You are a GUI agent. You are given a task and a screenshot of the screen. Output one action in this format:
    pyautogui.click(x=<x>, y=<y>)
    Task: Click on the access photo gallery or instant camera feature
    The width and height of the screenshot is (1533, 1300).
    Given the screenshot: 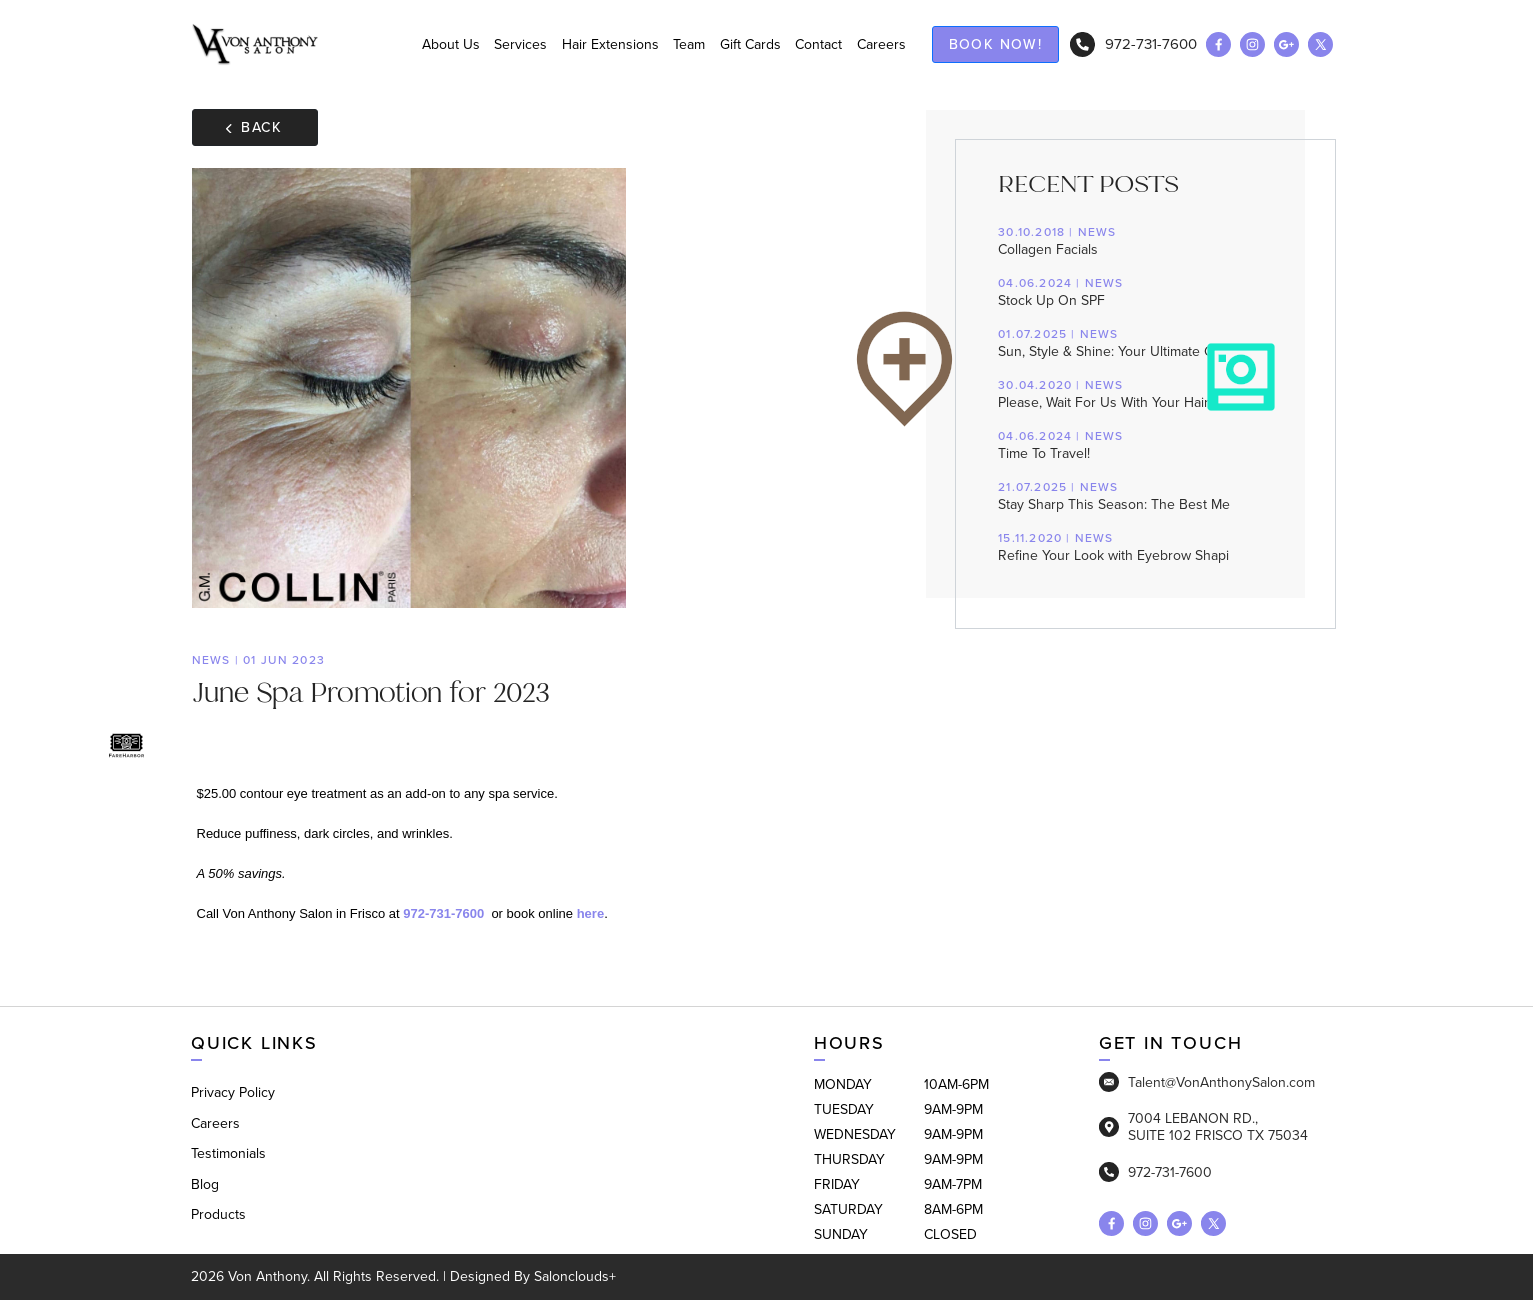 What is the action you would take?
    pyautogui.click(x=1241, y=377)
    